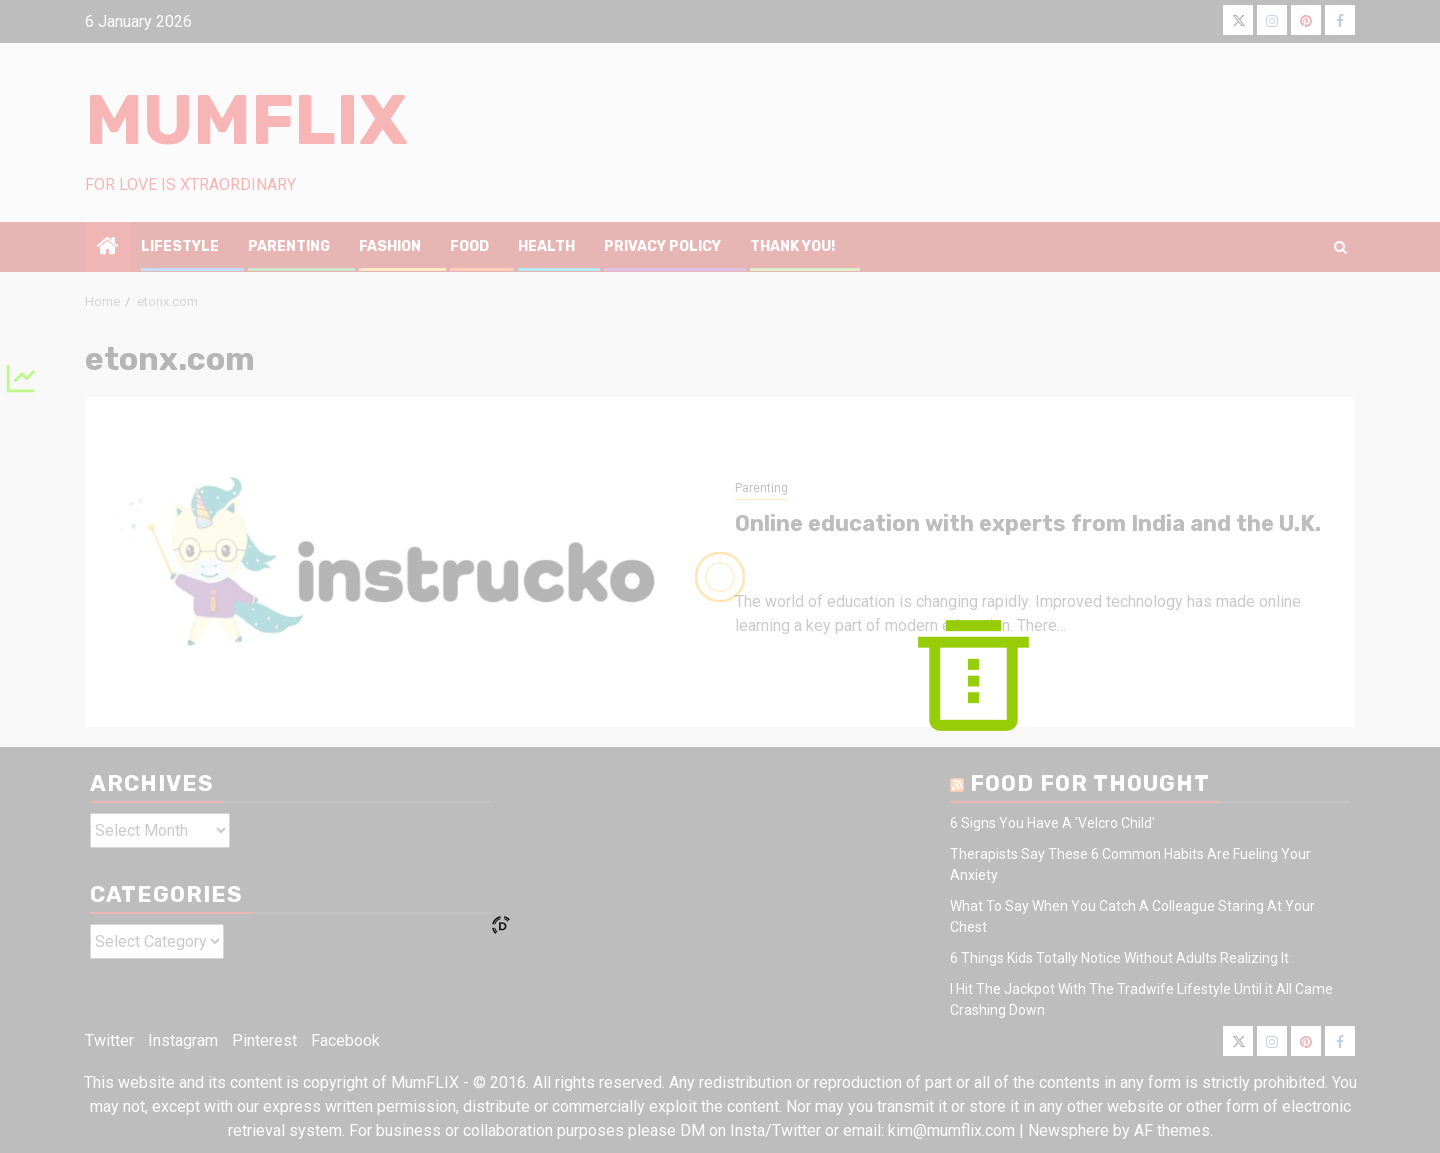  Describe the element at coordinates (501, 925) in the screenshot. I see `OWASP Dependency-Check logo` at that location.